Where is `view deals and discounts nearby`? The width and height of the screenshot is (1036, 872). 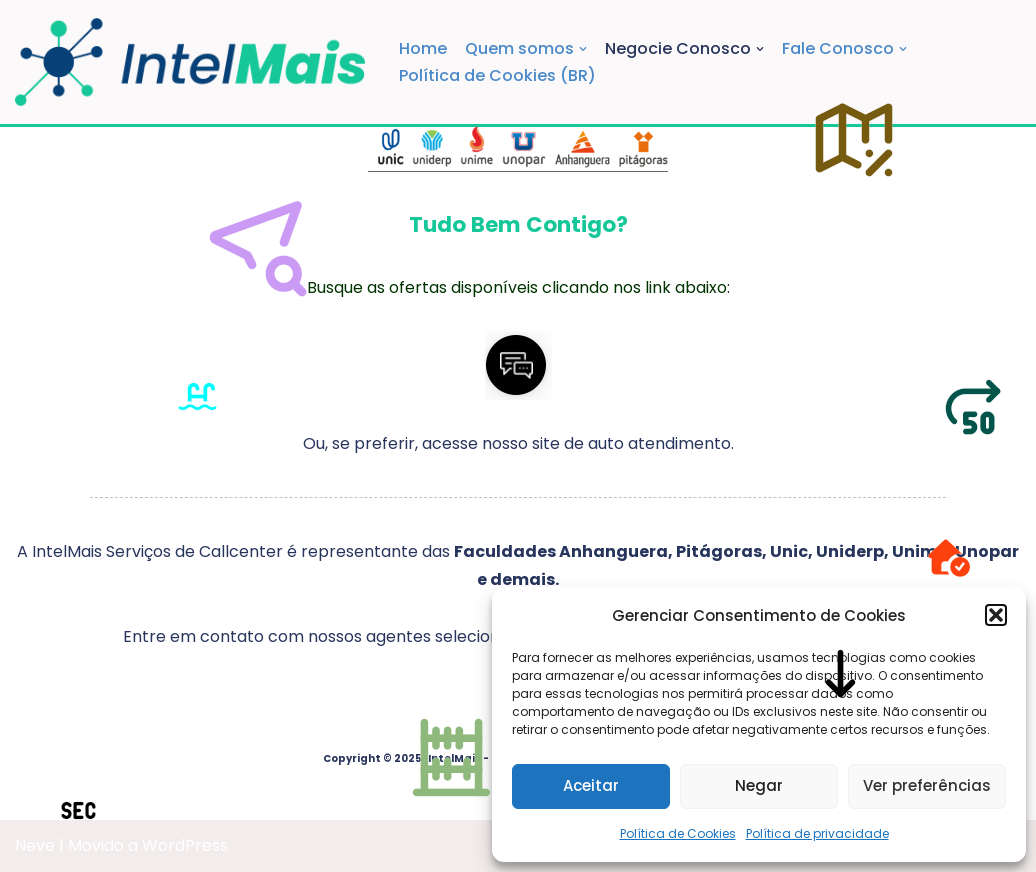 view deals and discounts nearby is located at coordinates (854, 138).